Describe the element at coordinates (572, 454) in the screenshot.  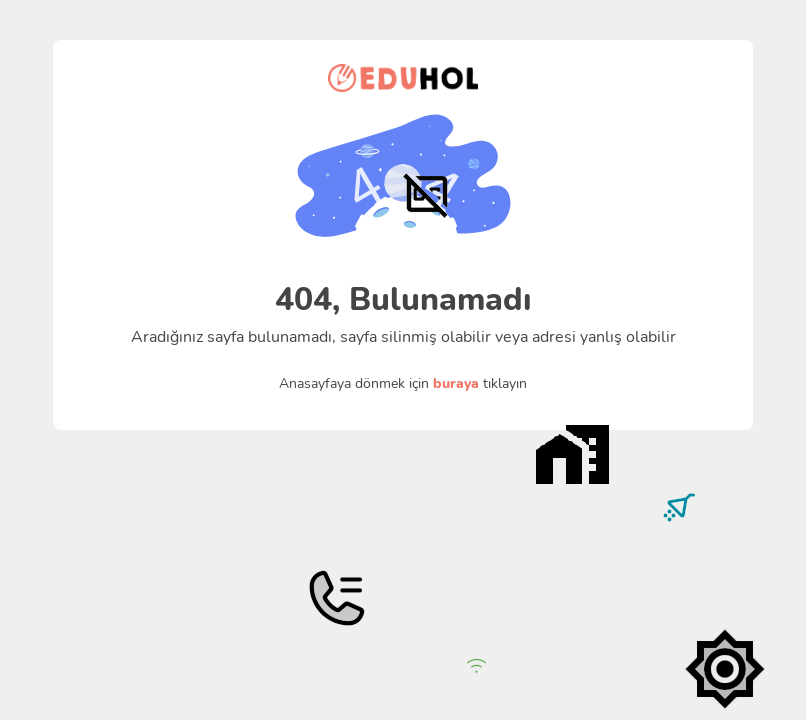
I see `switch between home and office mode` at that location.